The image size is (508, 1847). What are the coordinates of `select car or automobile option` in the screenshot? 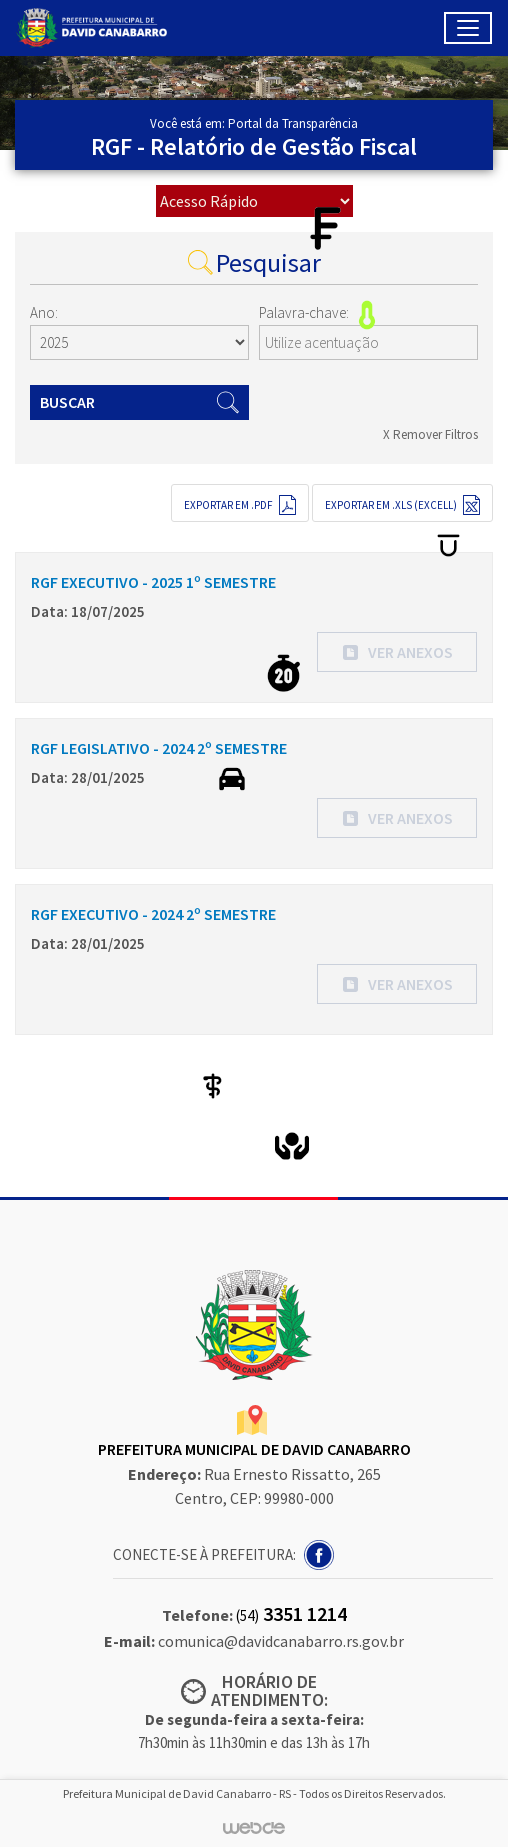 It's located at (232, 779).